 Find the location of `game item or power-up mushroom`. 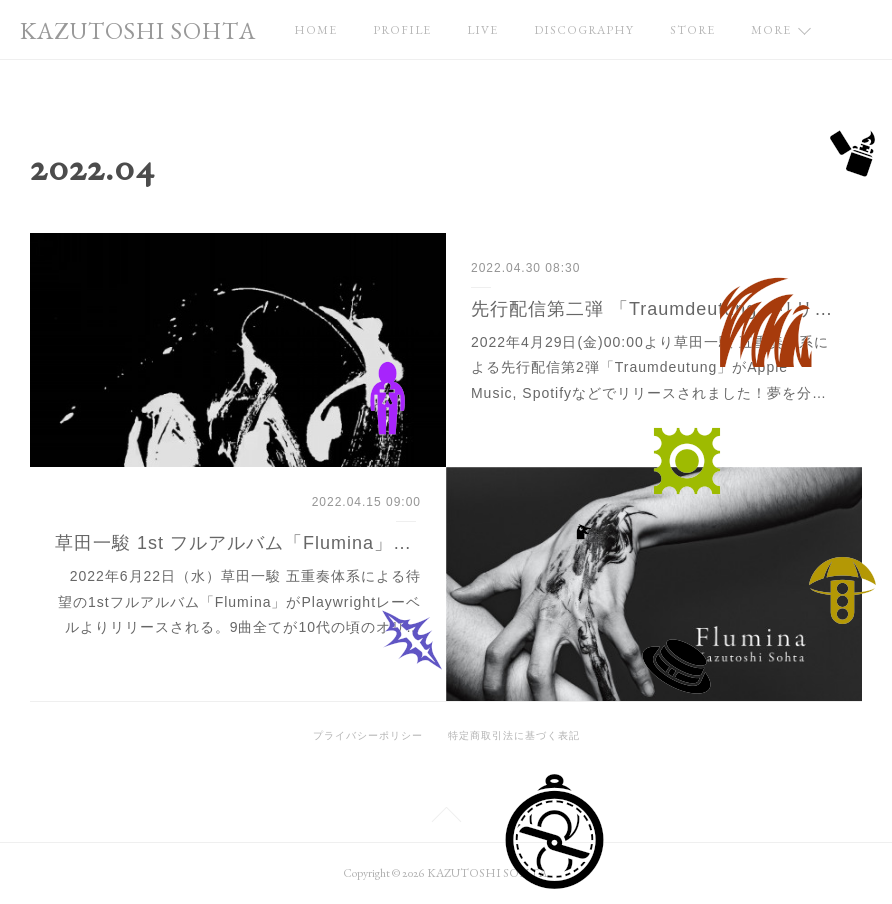

game item or power-up mushroom is located at coordinates (842, 590).